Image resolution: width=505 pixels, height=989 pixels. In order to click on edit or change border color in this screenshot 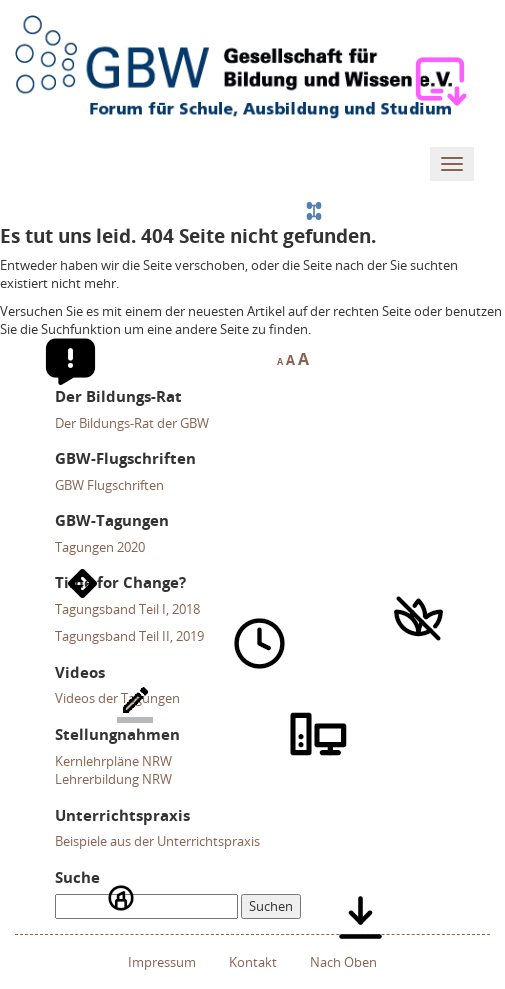, I will do `click(135, 705)`.